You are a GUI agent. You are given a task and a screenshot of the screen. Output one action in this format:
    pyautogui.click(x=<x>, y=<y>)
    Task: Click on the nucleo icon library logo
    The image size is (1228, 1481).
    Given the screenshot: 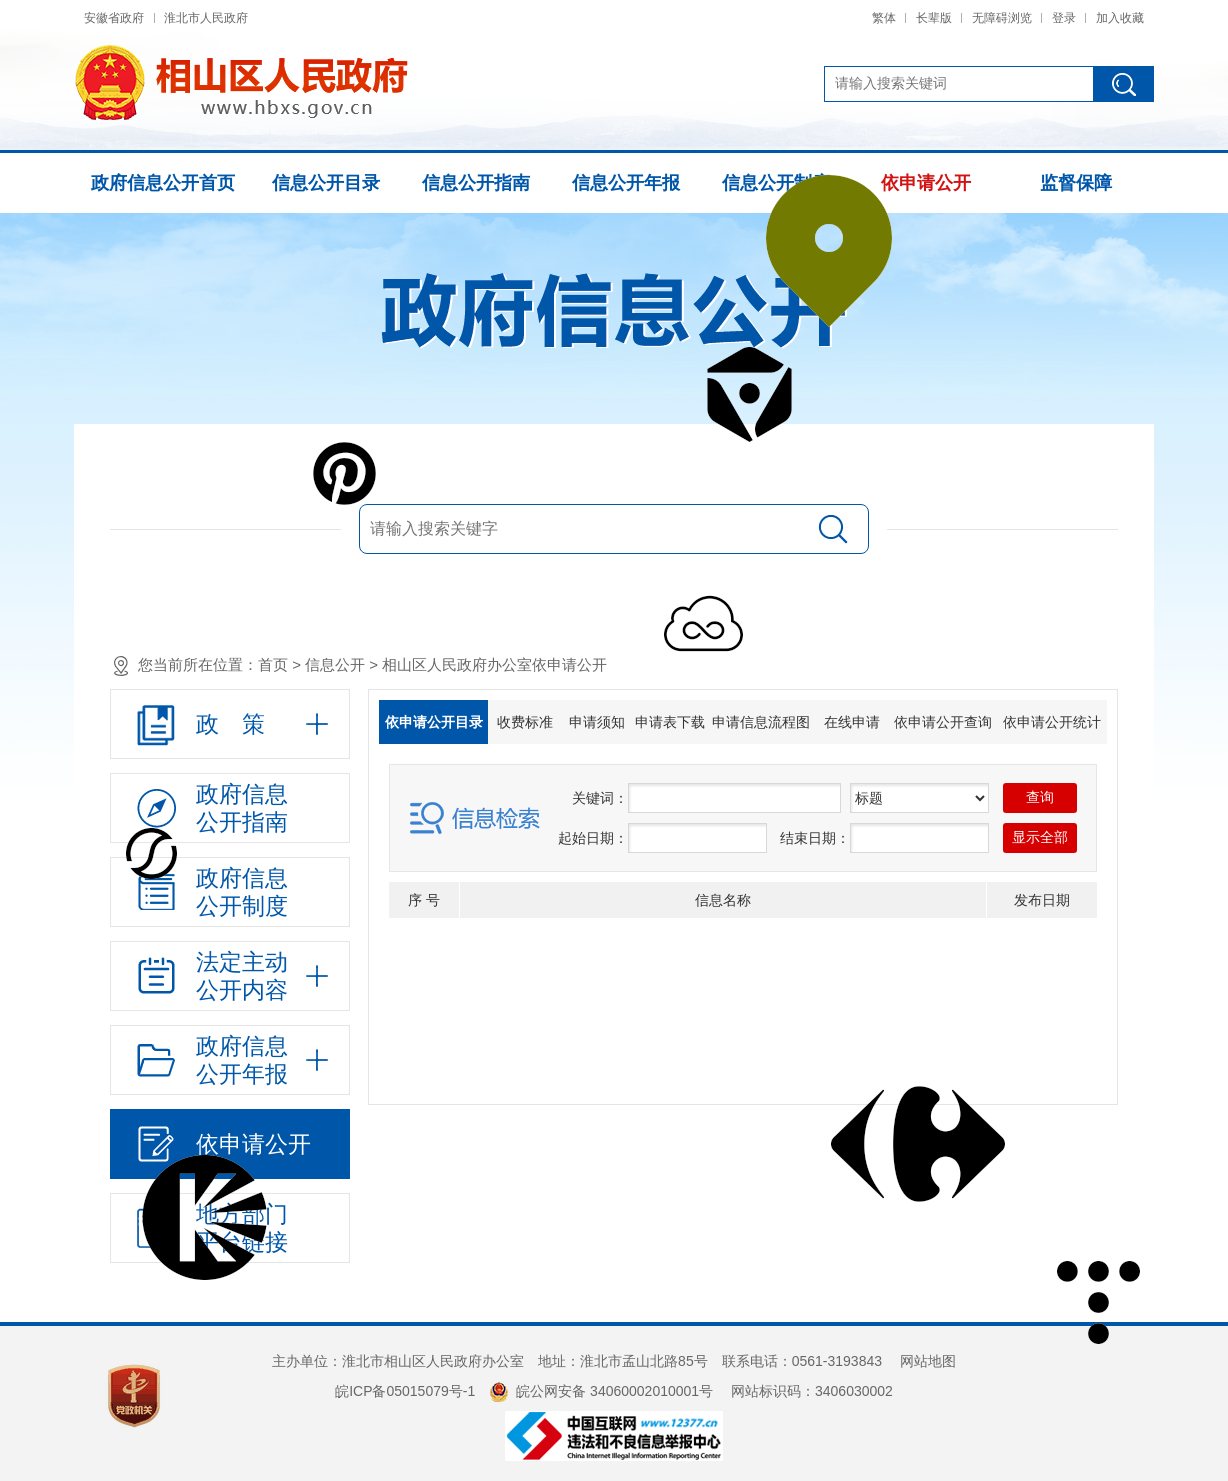 What is the action you would take?
    pyautogui.click(x=749, y=394)
    